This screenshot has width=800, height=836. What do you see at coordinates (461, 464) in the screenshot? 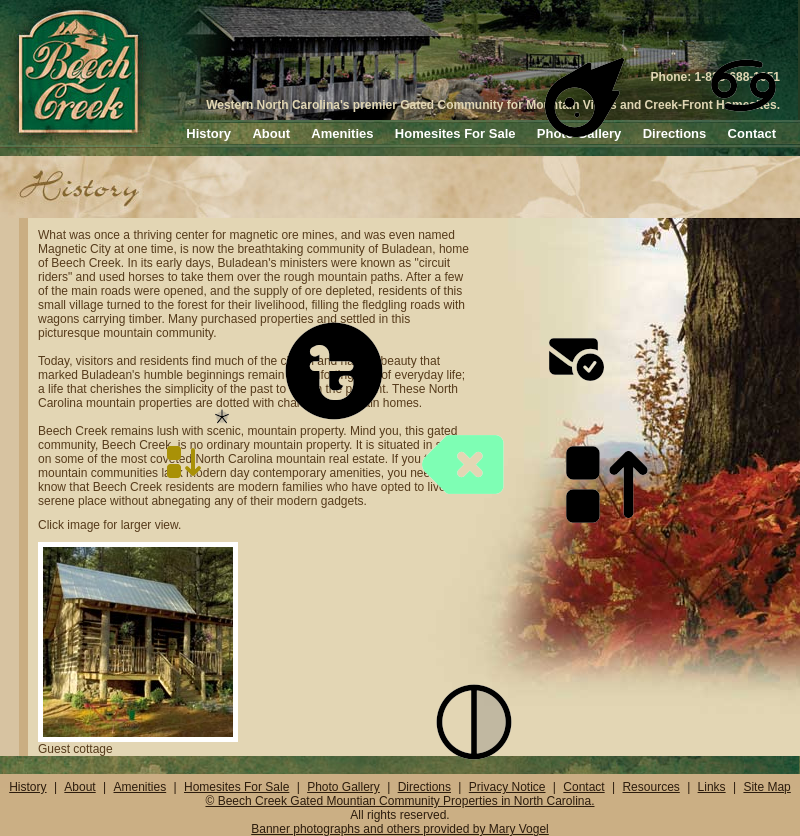
I see `delete the previous character` at bounding box center [461, 464].